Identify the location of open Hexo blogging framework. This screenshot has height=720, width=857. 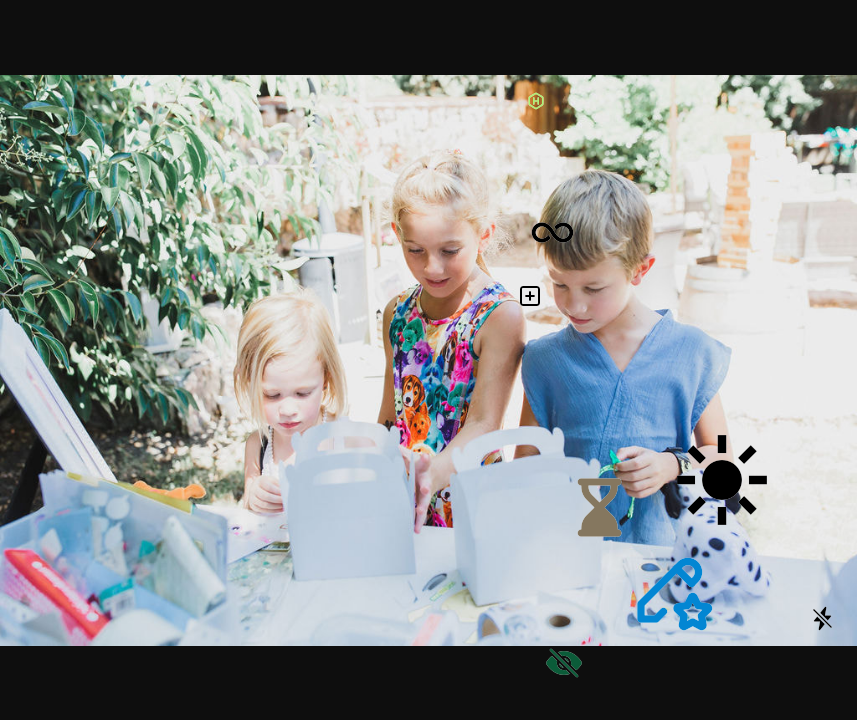
(536, 101).